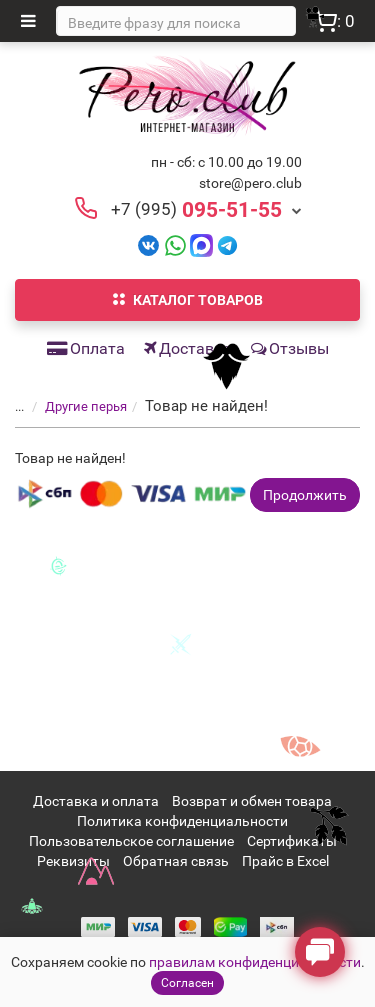 Image resolution: width=375 pixels, height=1007 pixels. What do you see at coordinates (315, 16) in the screenshot?
I see `access video or movie content` at bounding box center [315, 16].